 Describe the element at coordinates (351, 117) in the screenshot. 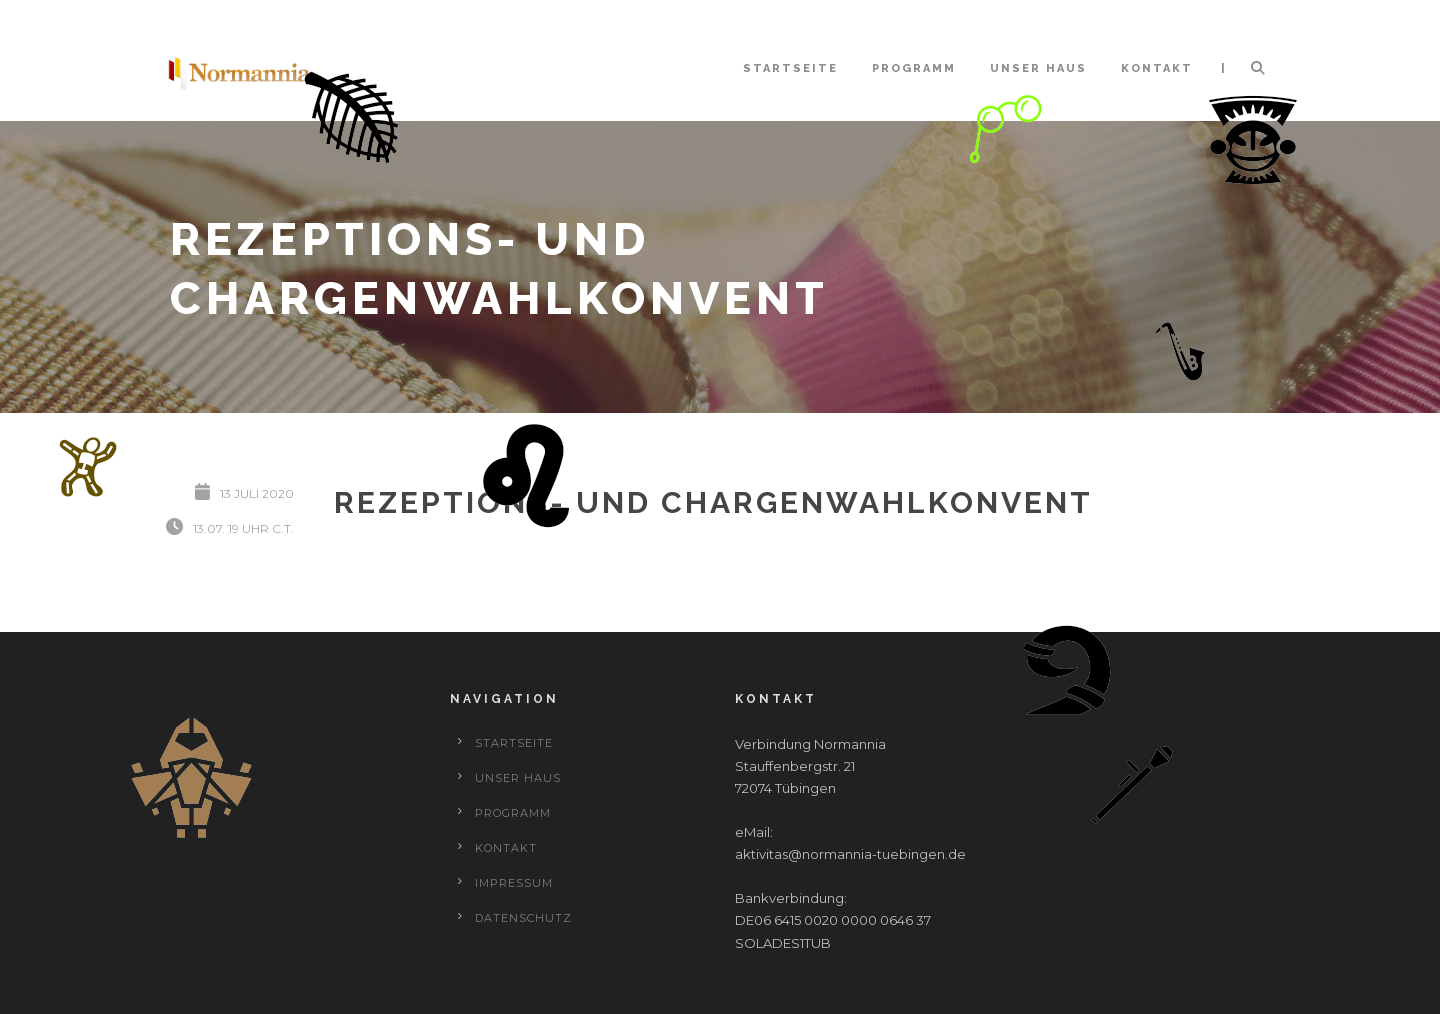

I see `indicates autumn or seasonal theme` at that location.